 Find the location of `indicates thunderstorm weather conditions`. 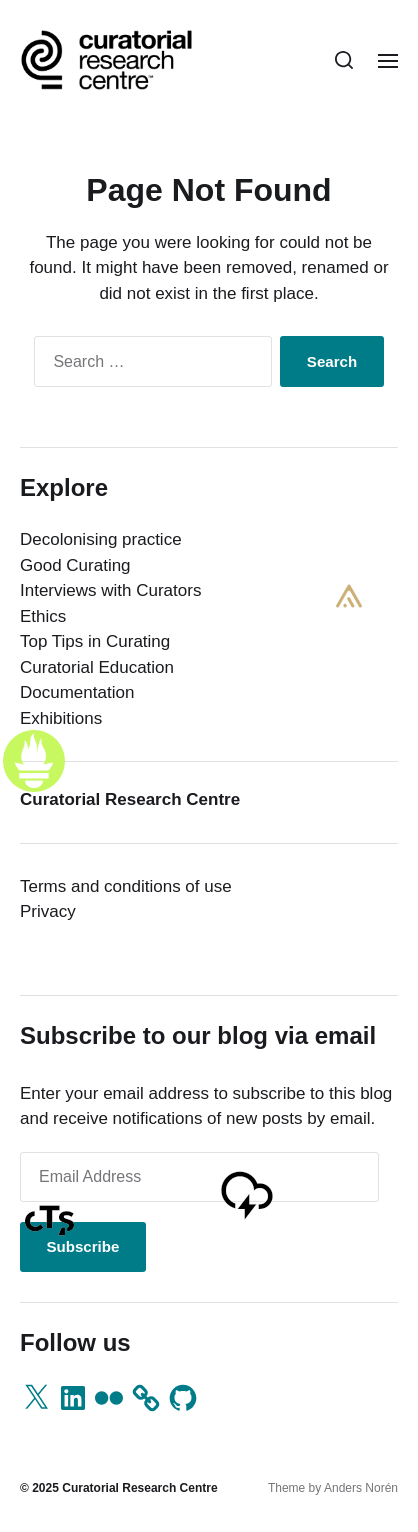

indicates thunderstorm weather conditions is located at coordinates (247, 1195).